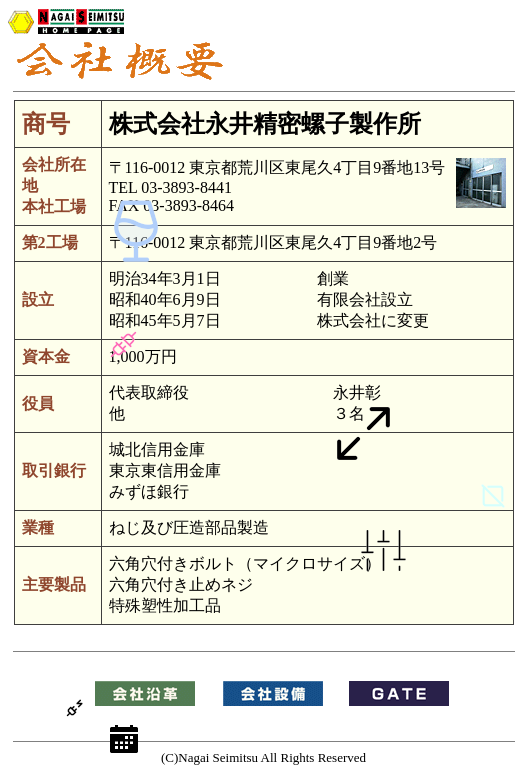 The width and height of the screenshot is (527, 774). Describe the element at coordinates (124, 739) in the screenshot. I see `view your calendar` at that location.